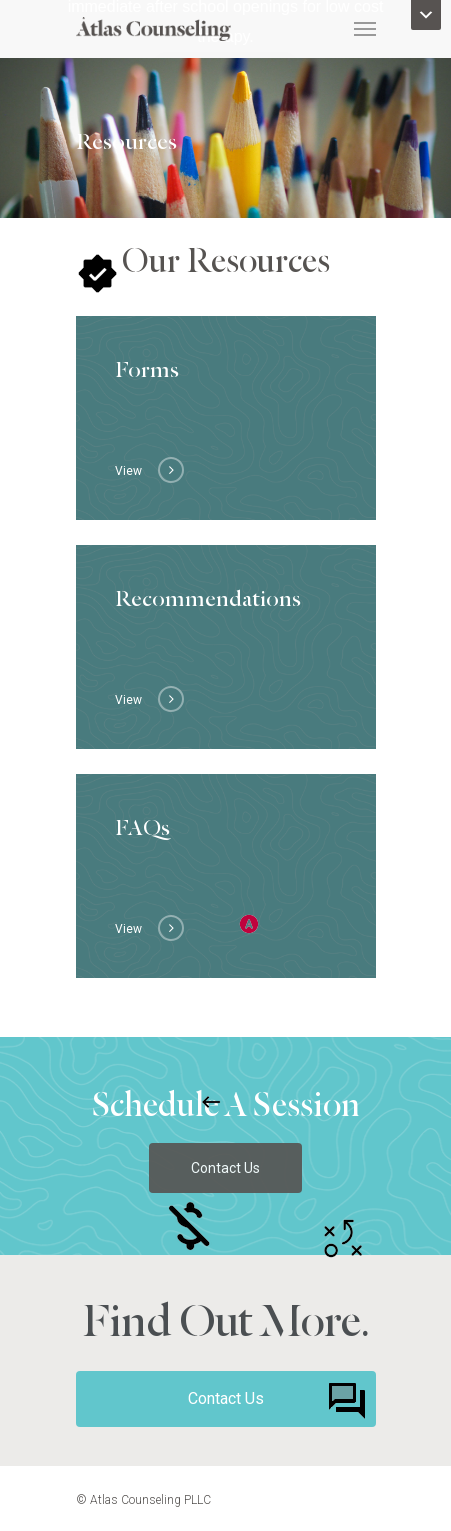  Describe the element at coordinates (211, 1102) in the screenshot. I see `go back to the previous screen` at that location.